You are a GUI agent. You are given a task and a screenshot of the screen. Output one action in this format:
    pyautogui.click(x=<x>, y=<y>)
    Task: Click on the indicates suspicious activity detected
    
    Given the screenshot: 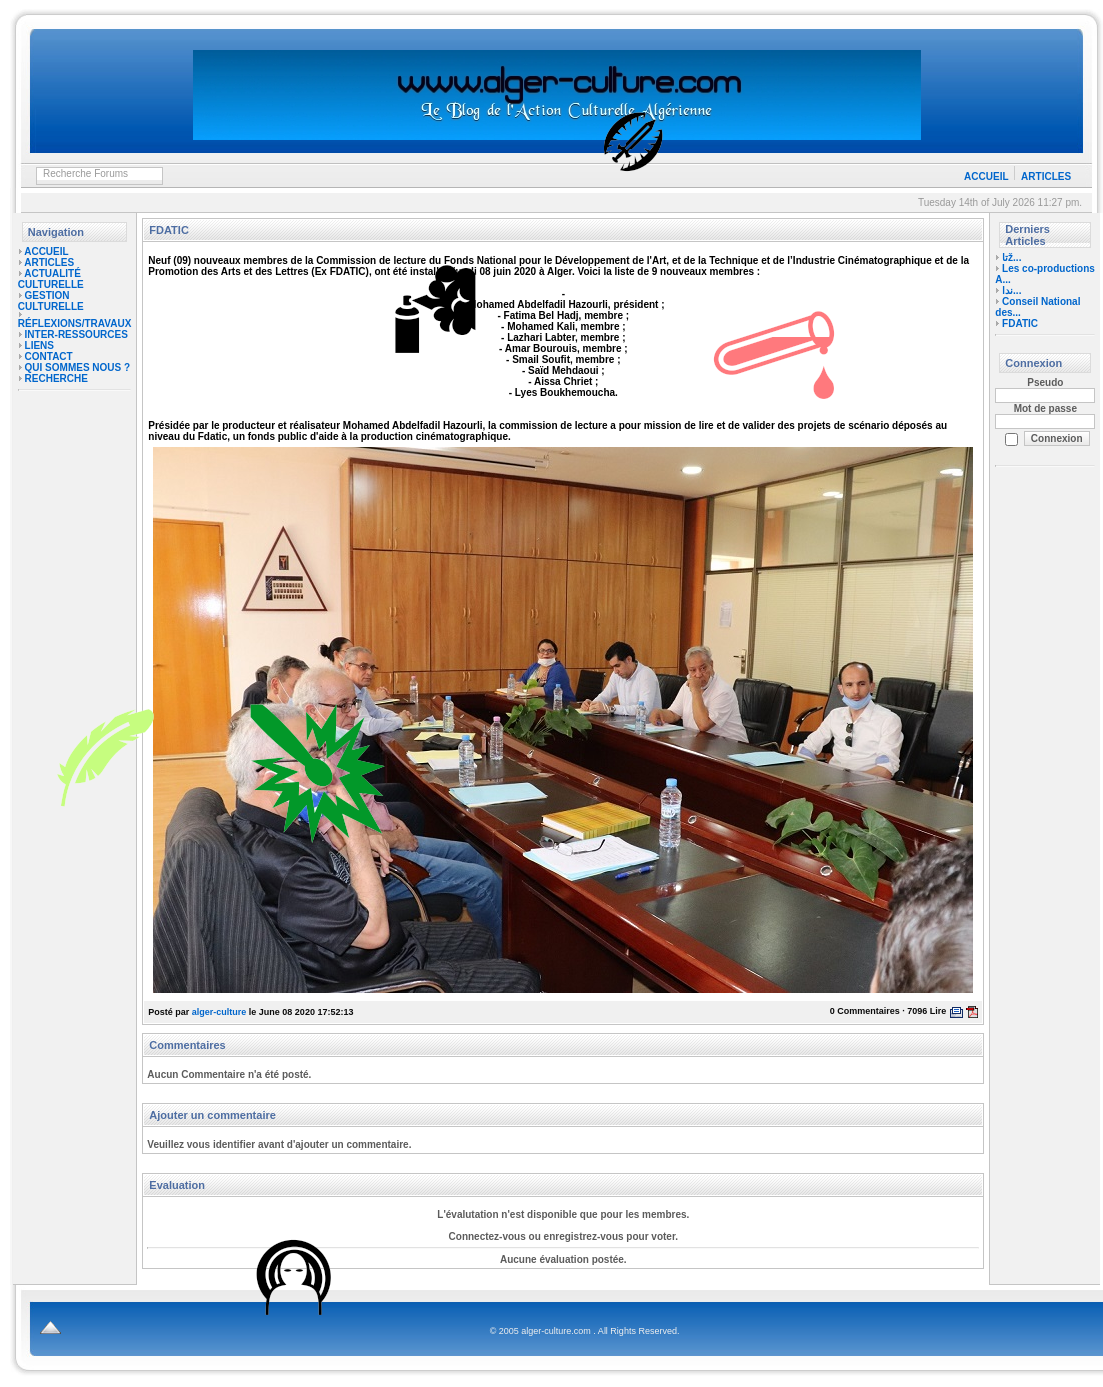 What is the action you would take?
    pyautogui.click(x=293, y=1277)
    